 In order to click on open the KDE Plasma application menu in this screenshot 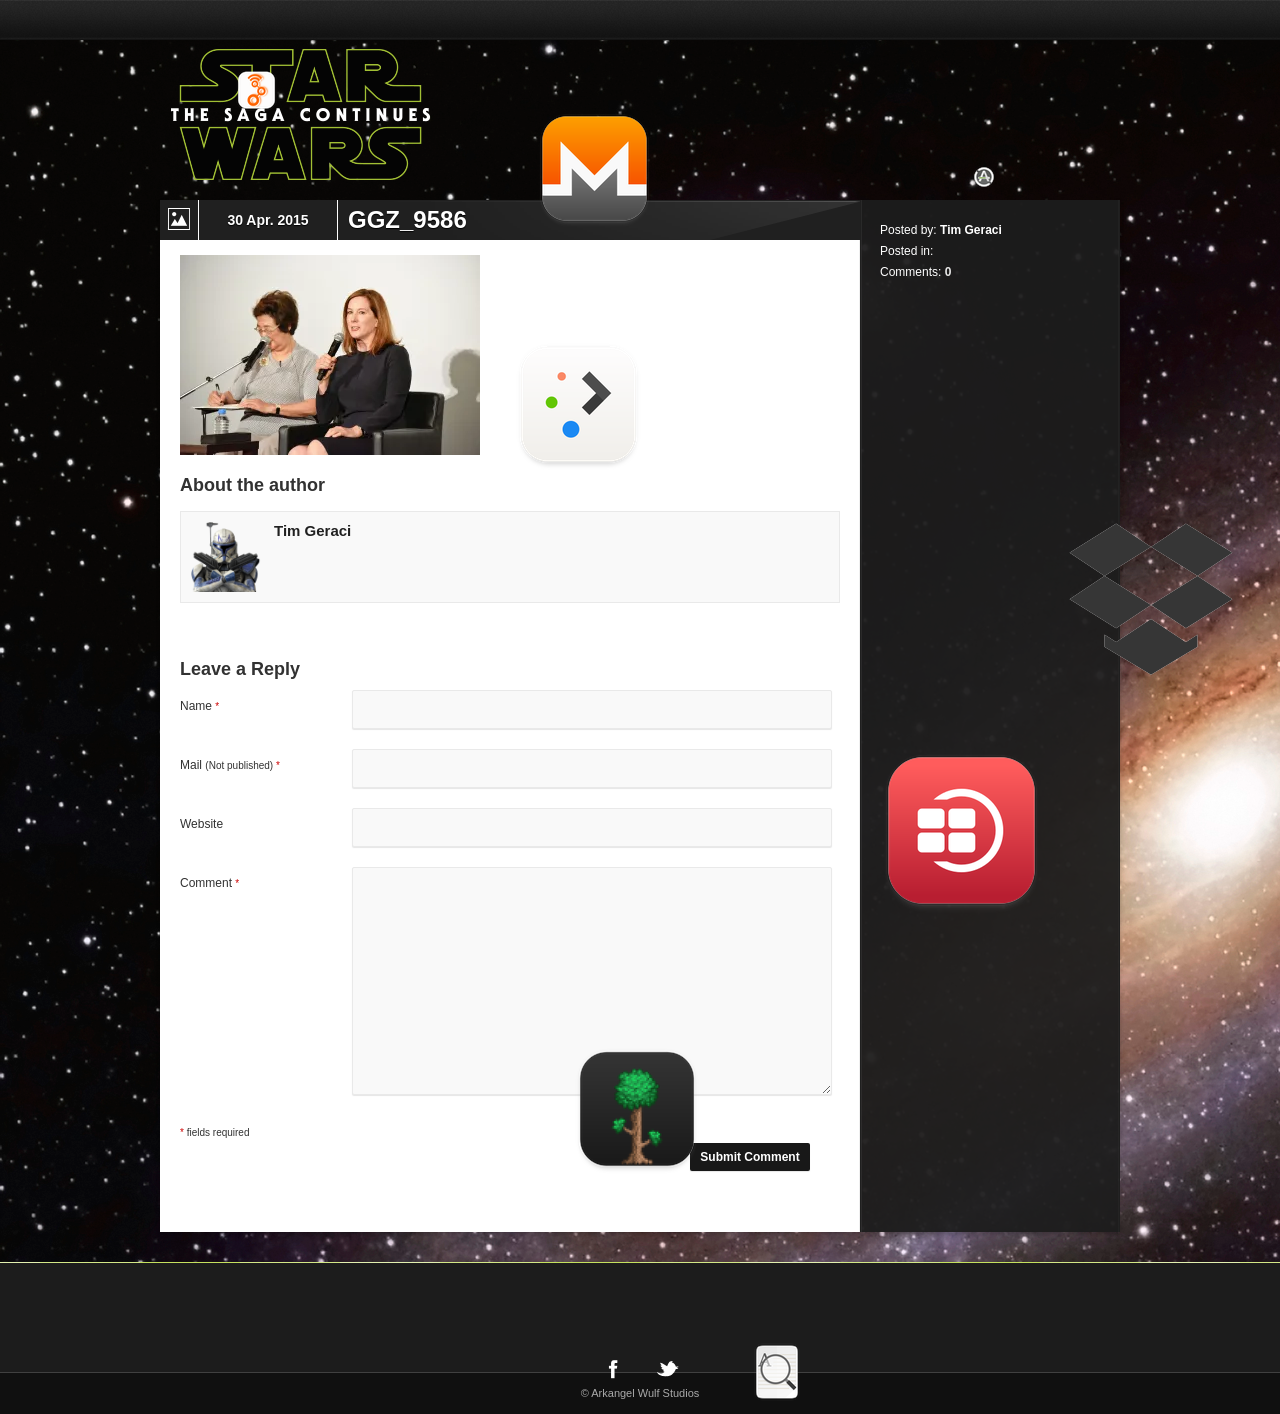, I will do `click(578, 404)`.